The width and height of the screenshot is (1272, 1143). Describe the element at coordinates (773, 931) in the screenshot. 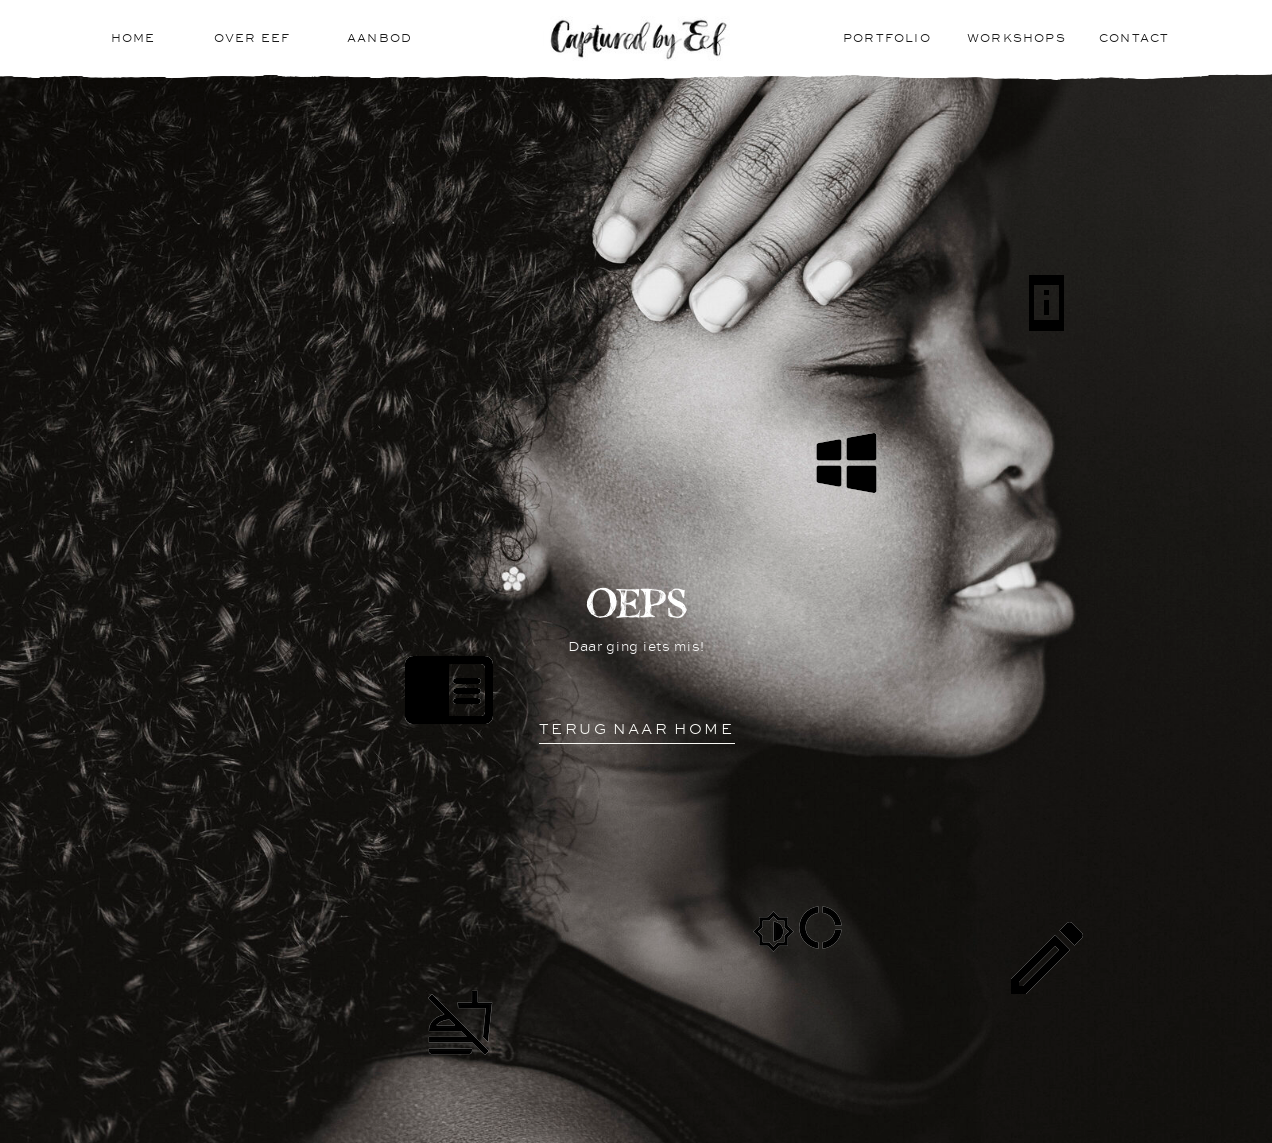

I see `adjust screen brightness settings` at that location.